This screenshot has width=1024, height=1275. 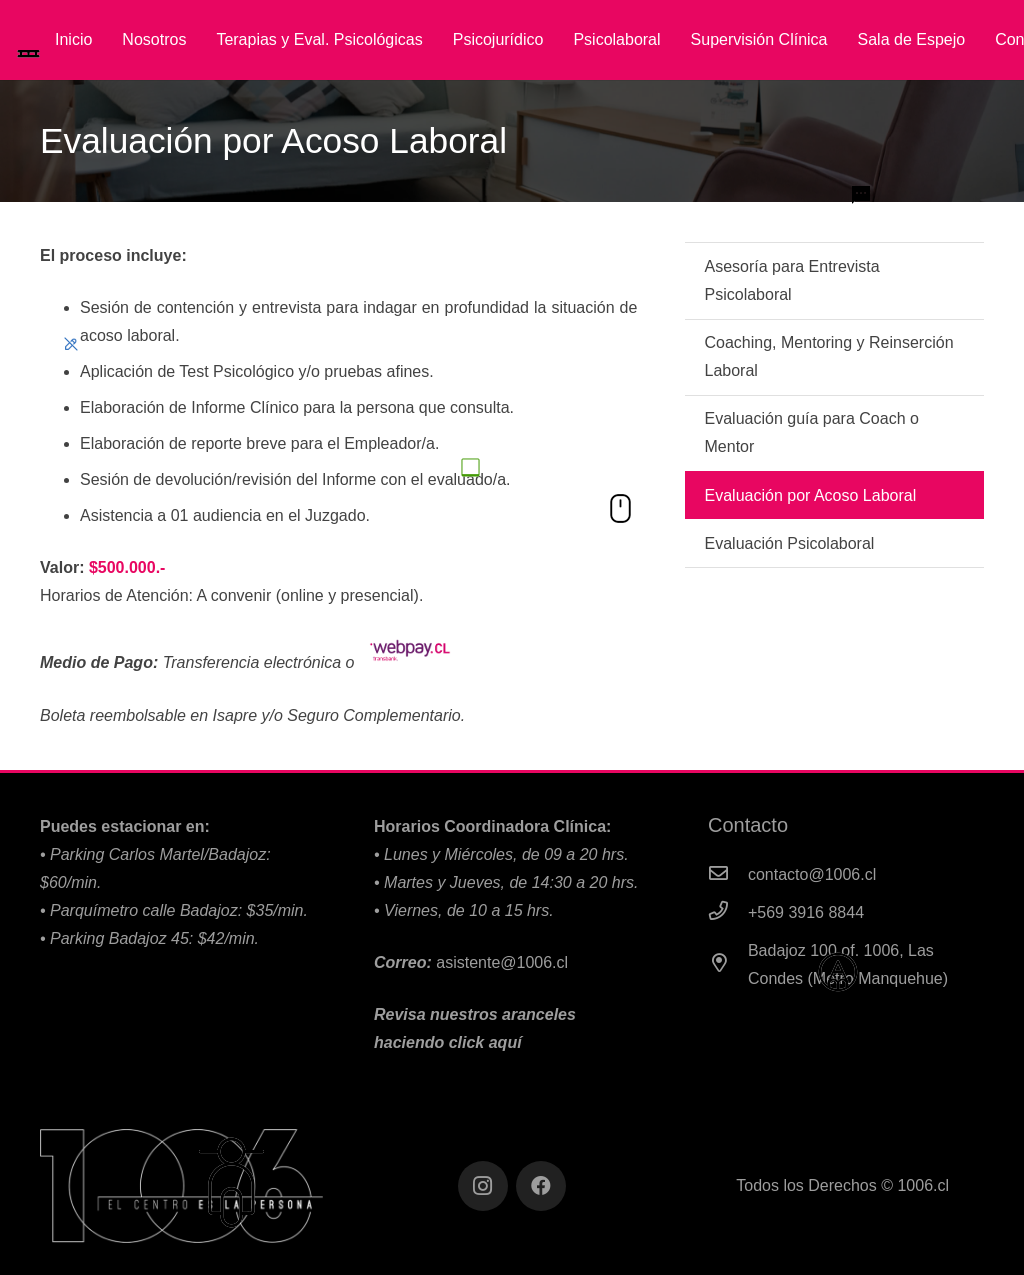 What do you see at coordinates (838, 972) in the screenshot?
I see `edit your profile` at bounding box center [838, 972].